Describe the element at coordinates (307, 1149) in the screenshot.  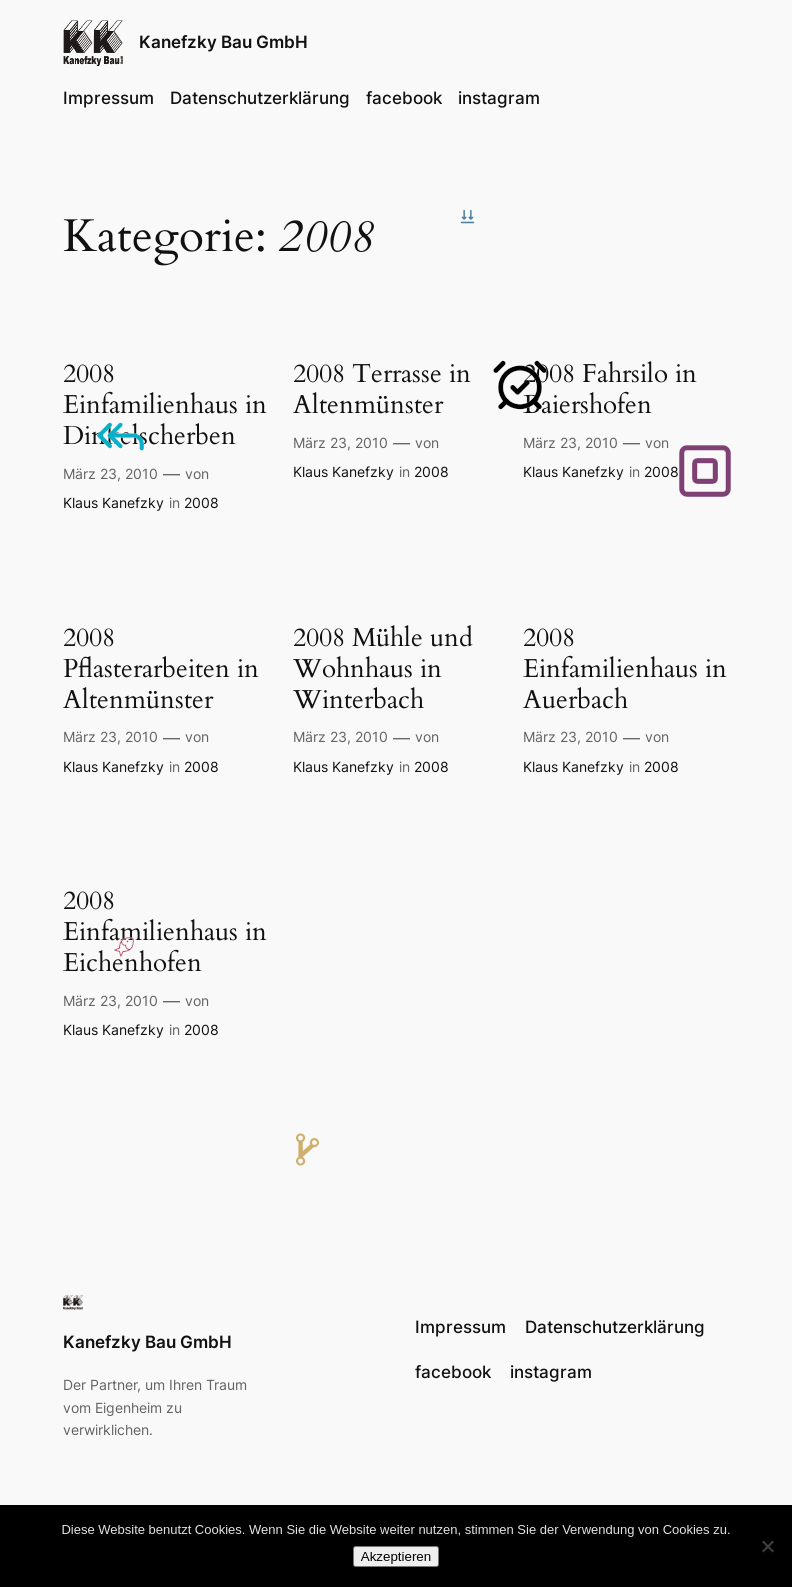
I see `view repository branches` at that location.